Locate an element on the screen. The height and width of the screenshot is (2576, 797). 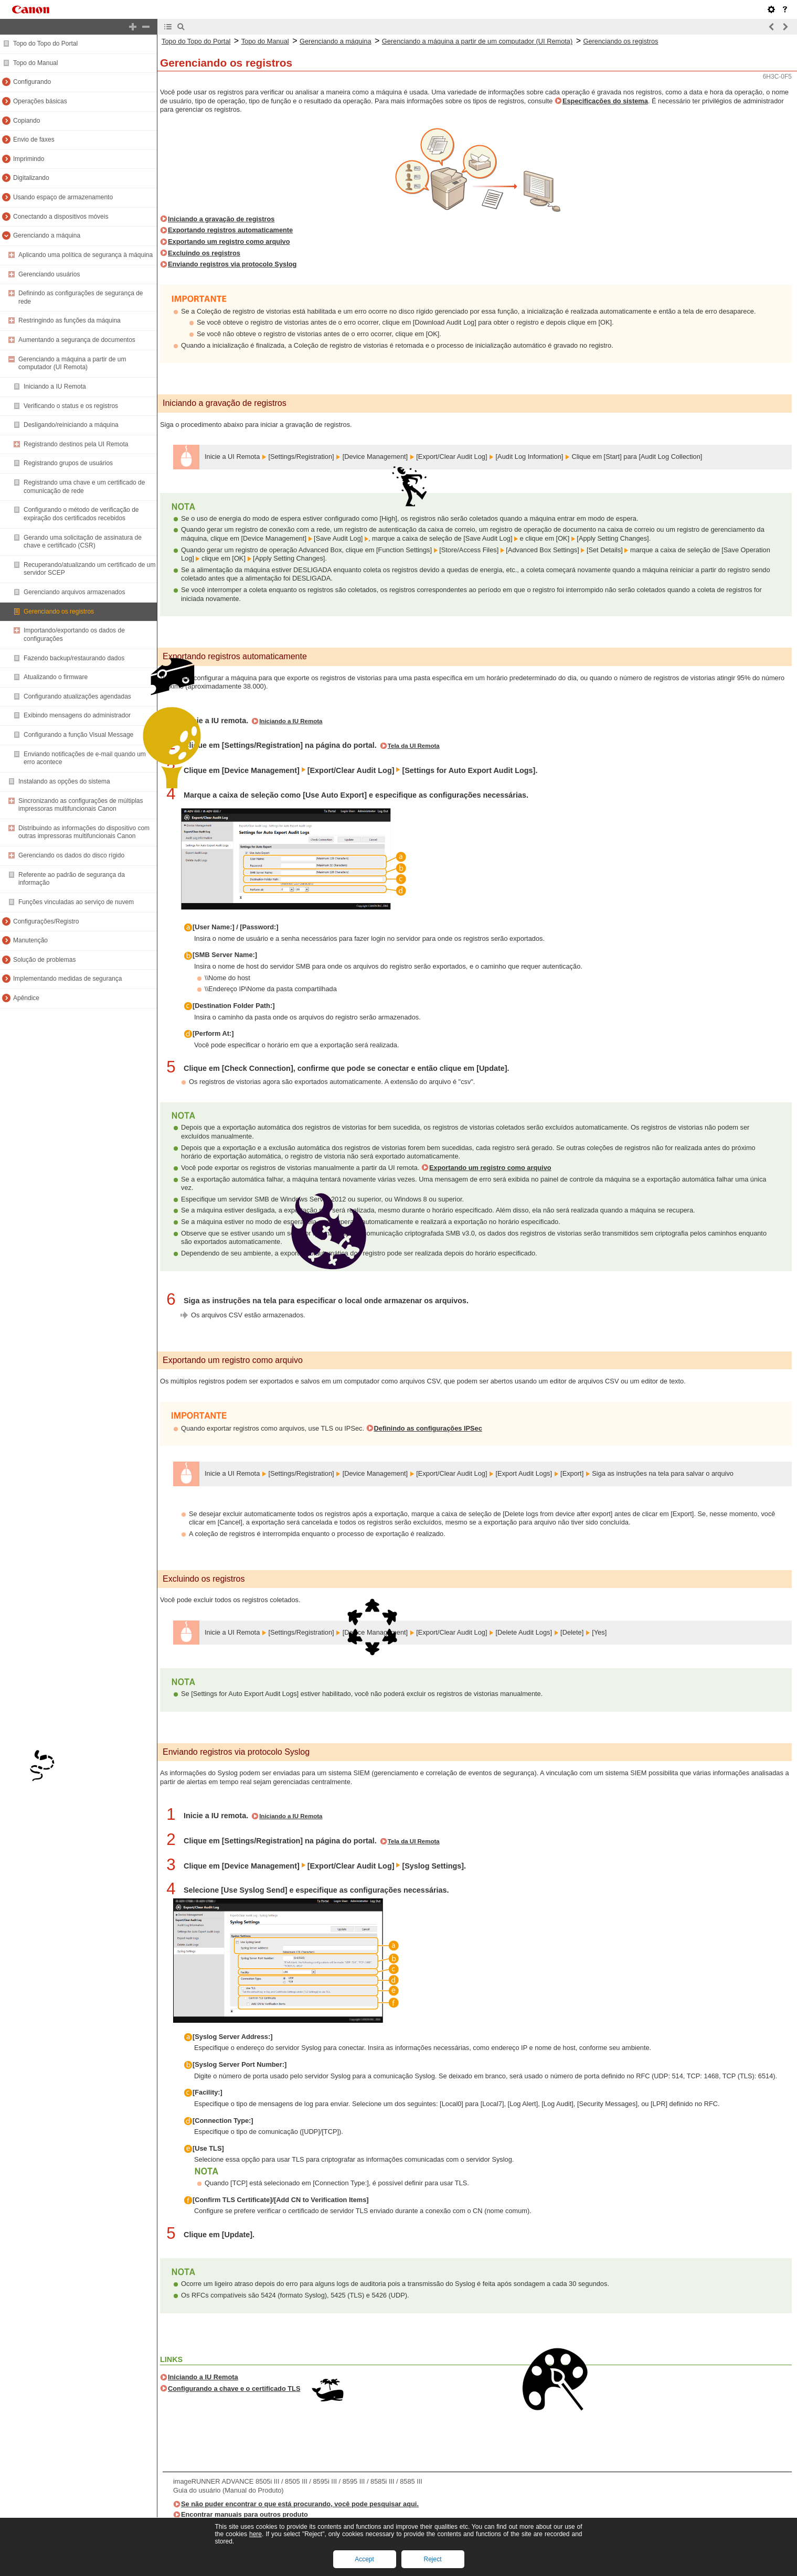
view players in a game lobby is located at coordinates (372, 1627).